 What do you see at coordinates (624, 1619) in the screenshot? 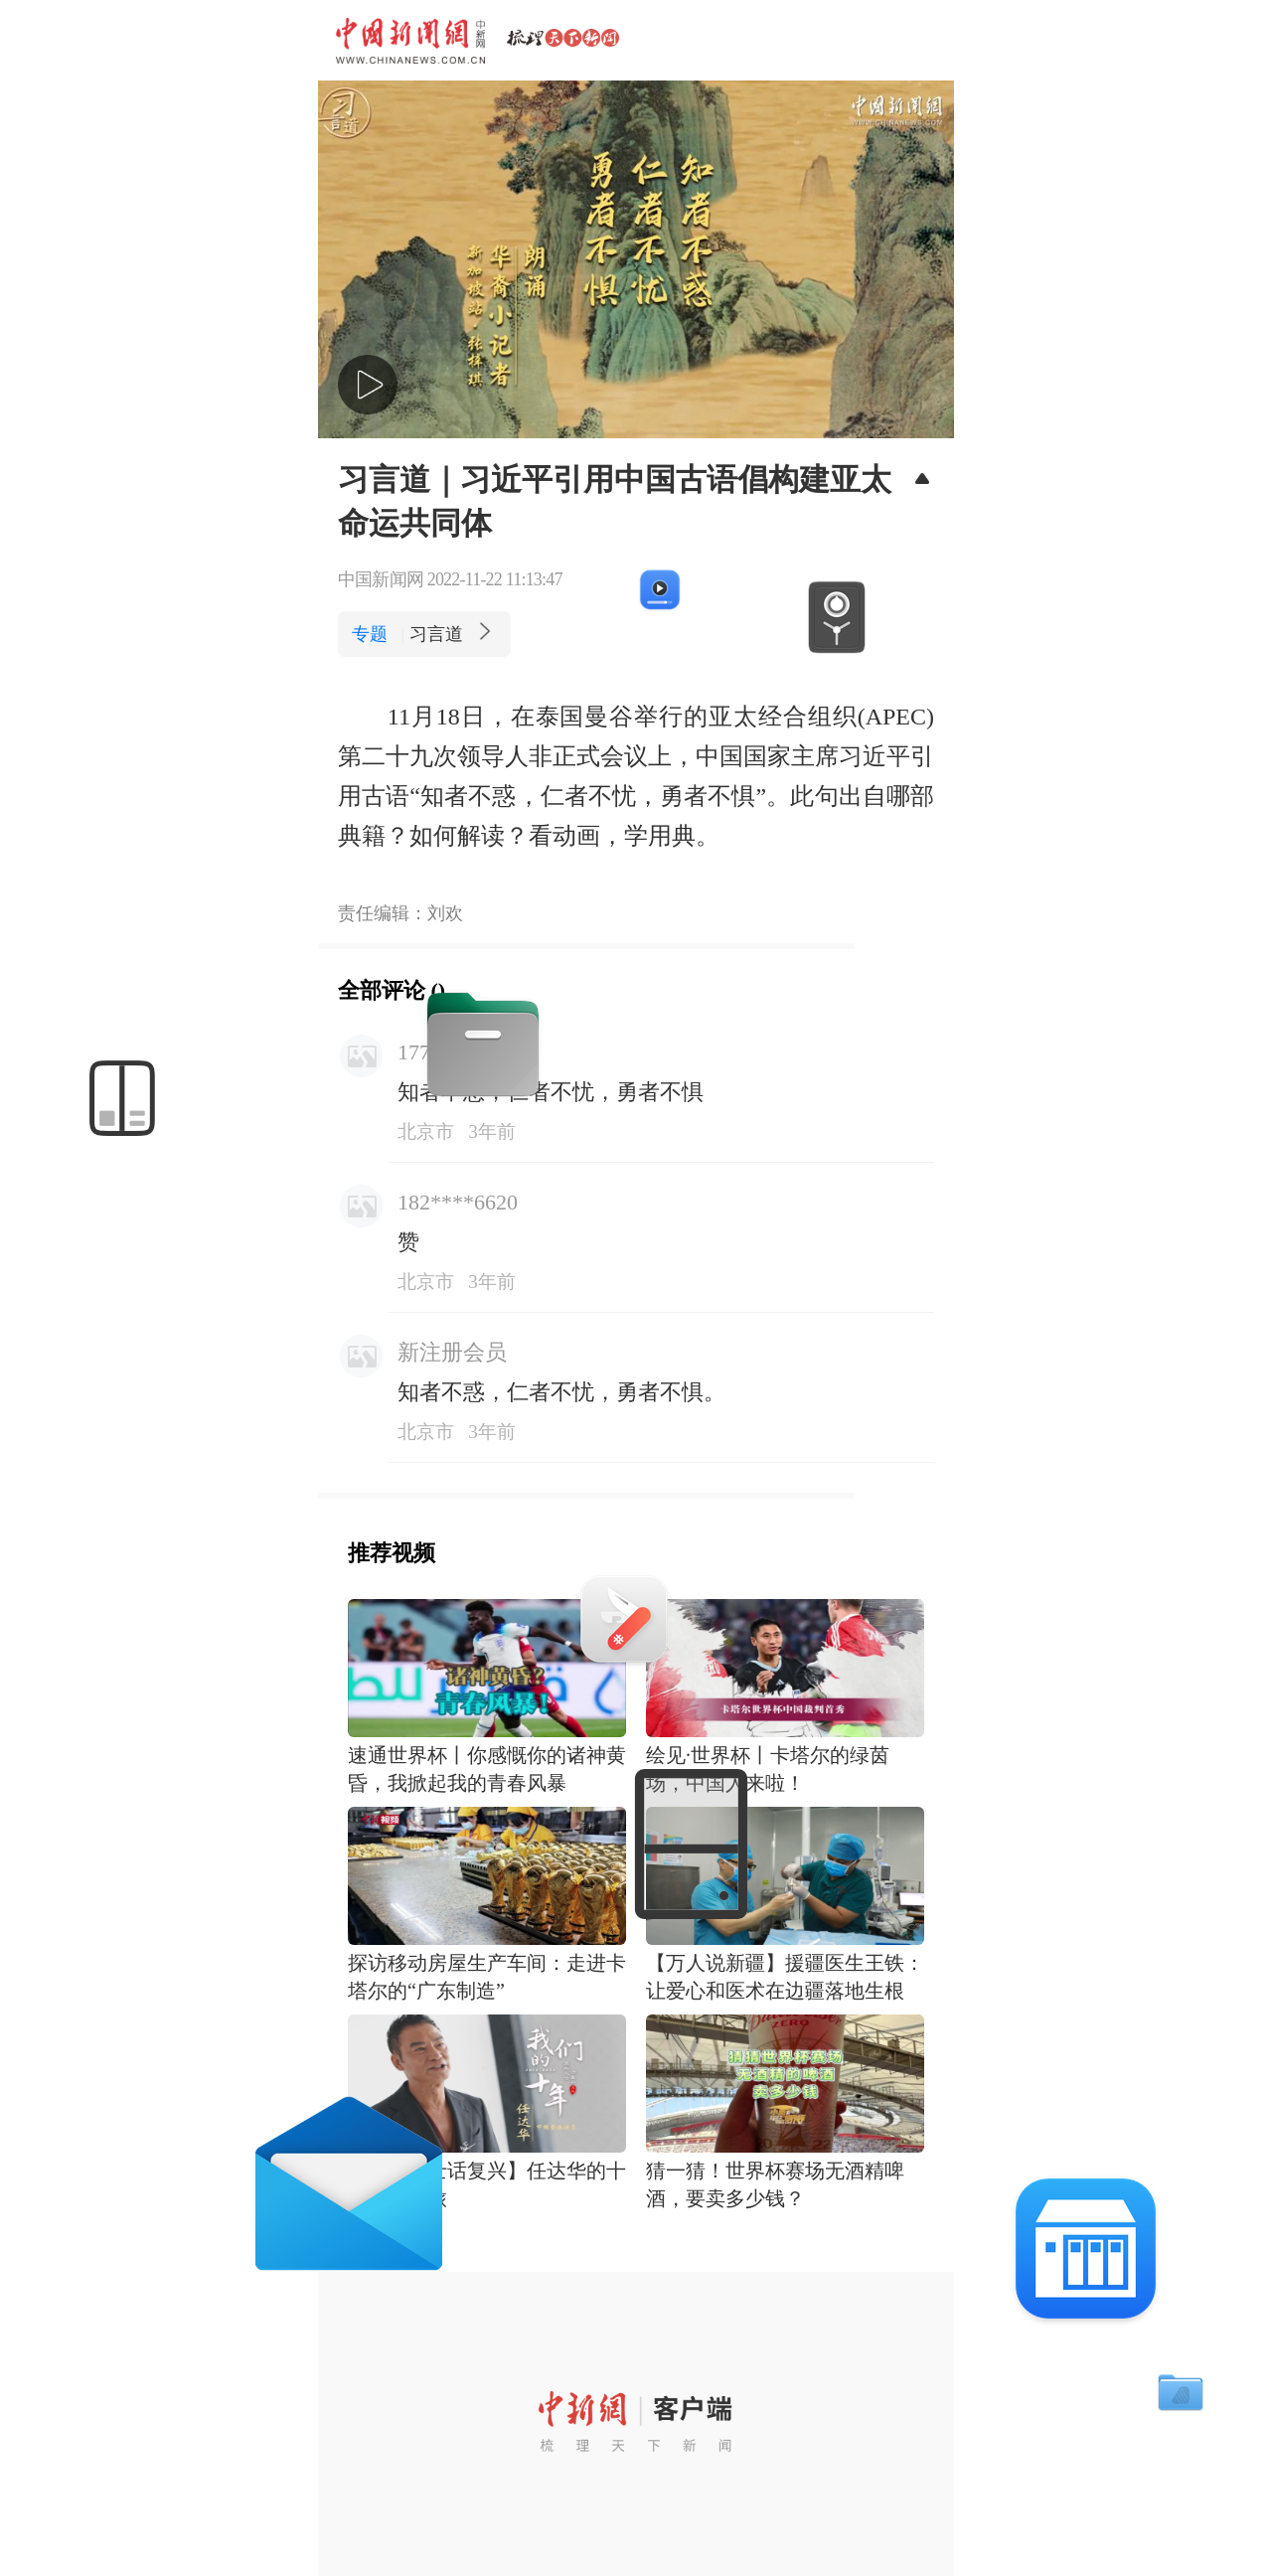
I see `open textpieces app for text manipulation tools` at bounding box center [624, 1619].